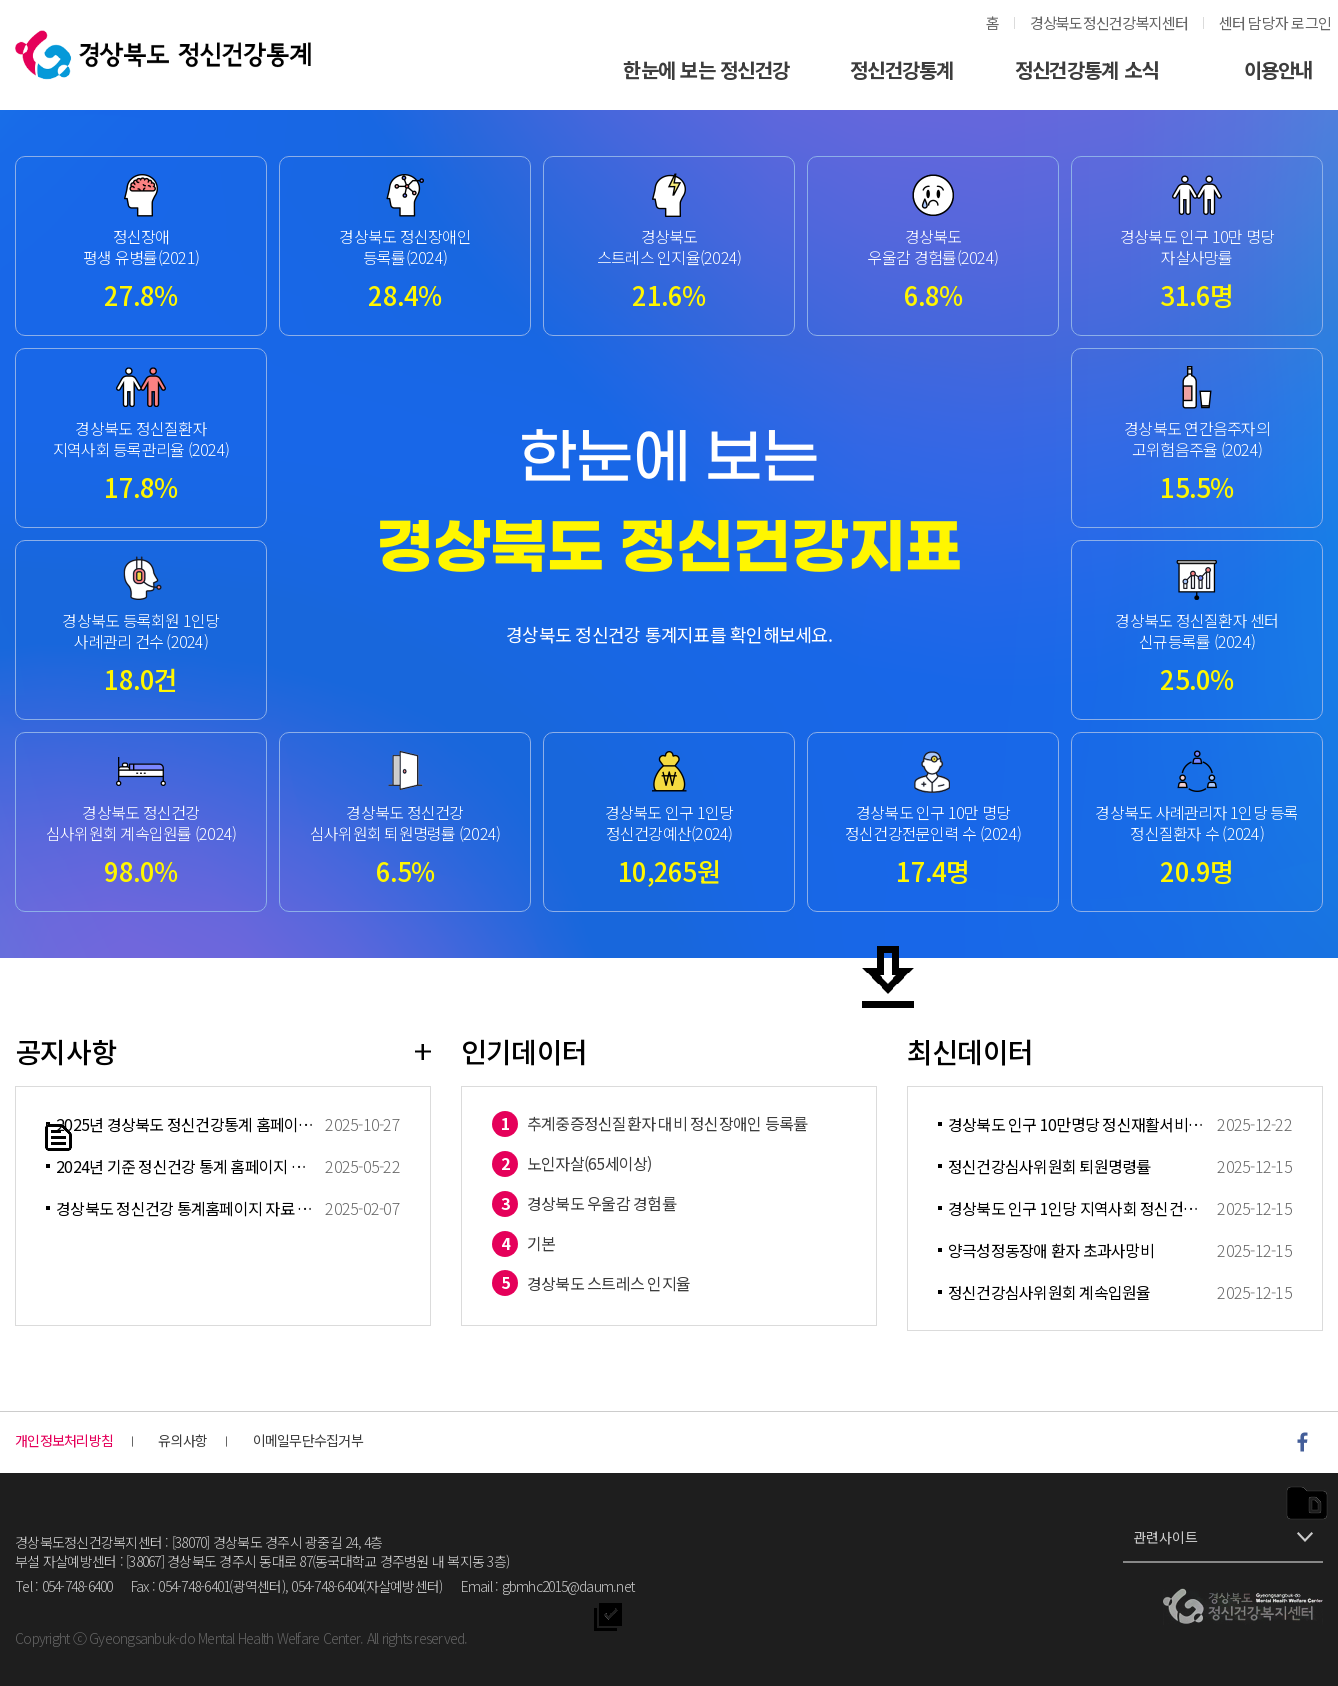 This screenshot has height=1686, width=1338. I want to click on access saved code snippets, so click(1307, 1503).